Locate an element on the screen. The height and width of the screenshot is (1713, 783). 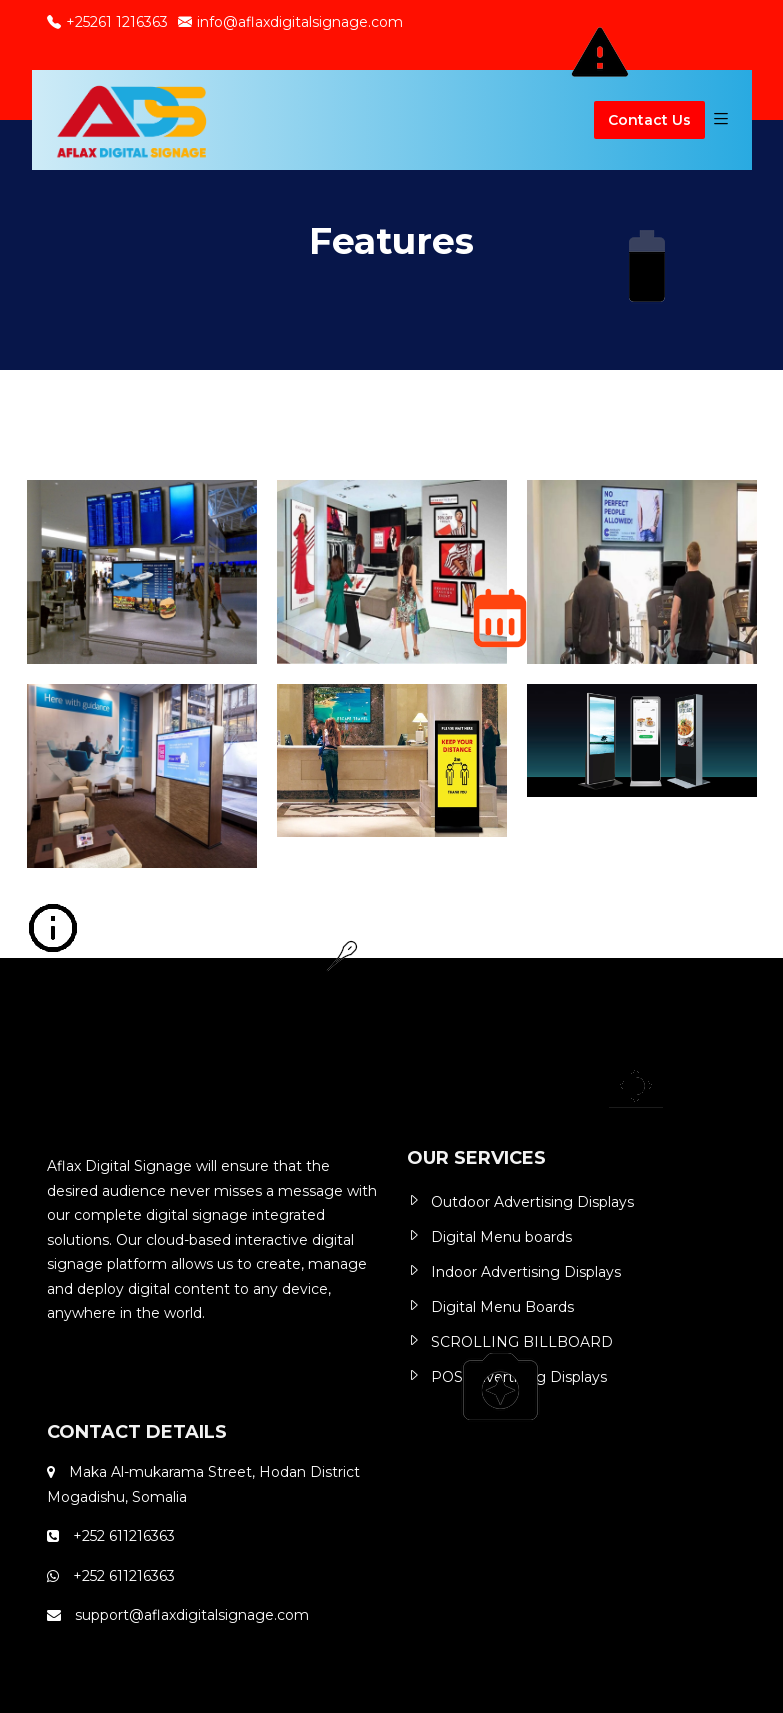
indicates a warning or potential problem is located at coordinates (600, 52).